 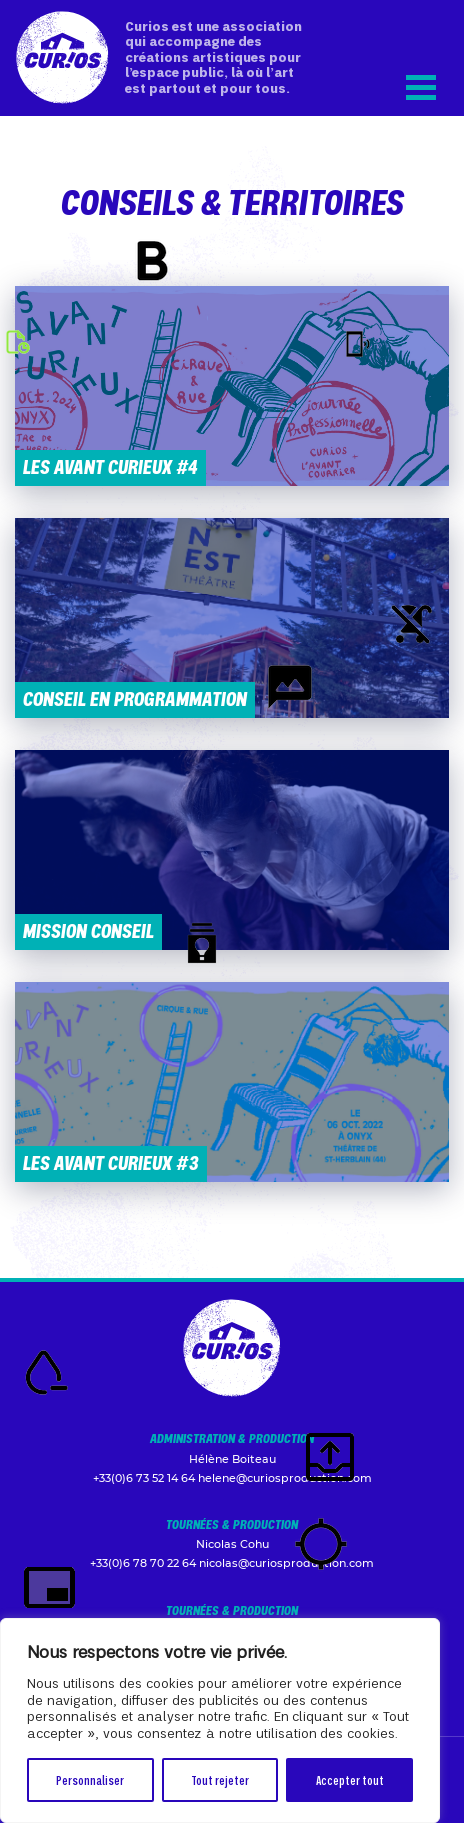 I want to click on new multimedia message received, so click(x=290, y=687).